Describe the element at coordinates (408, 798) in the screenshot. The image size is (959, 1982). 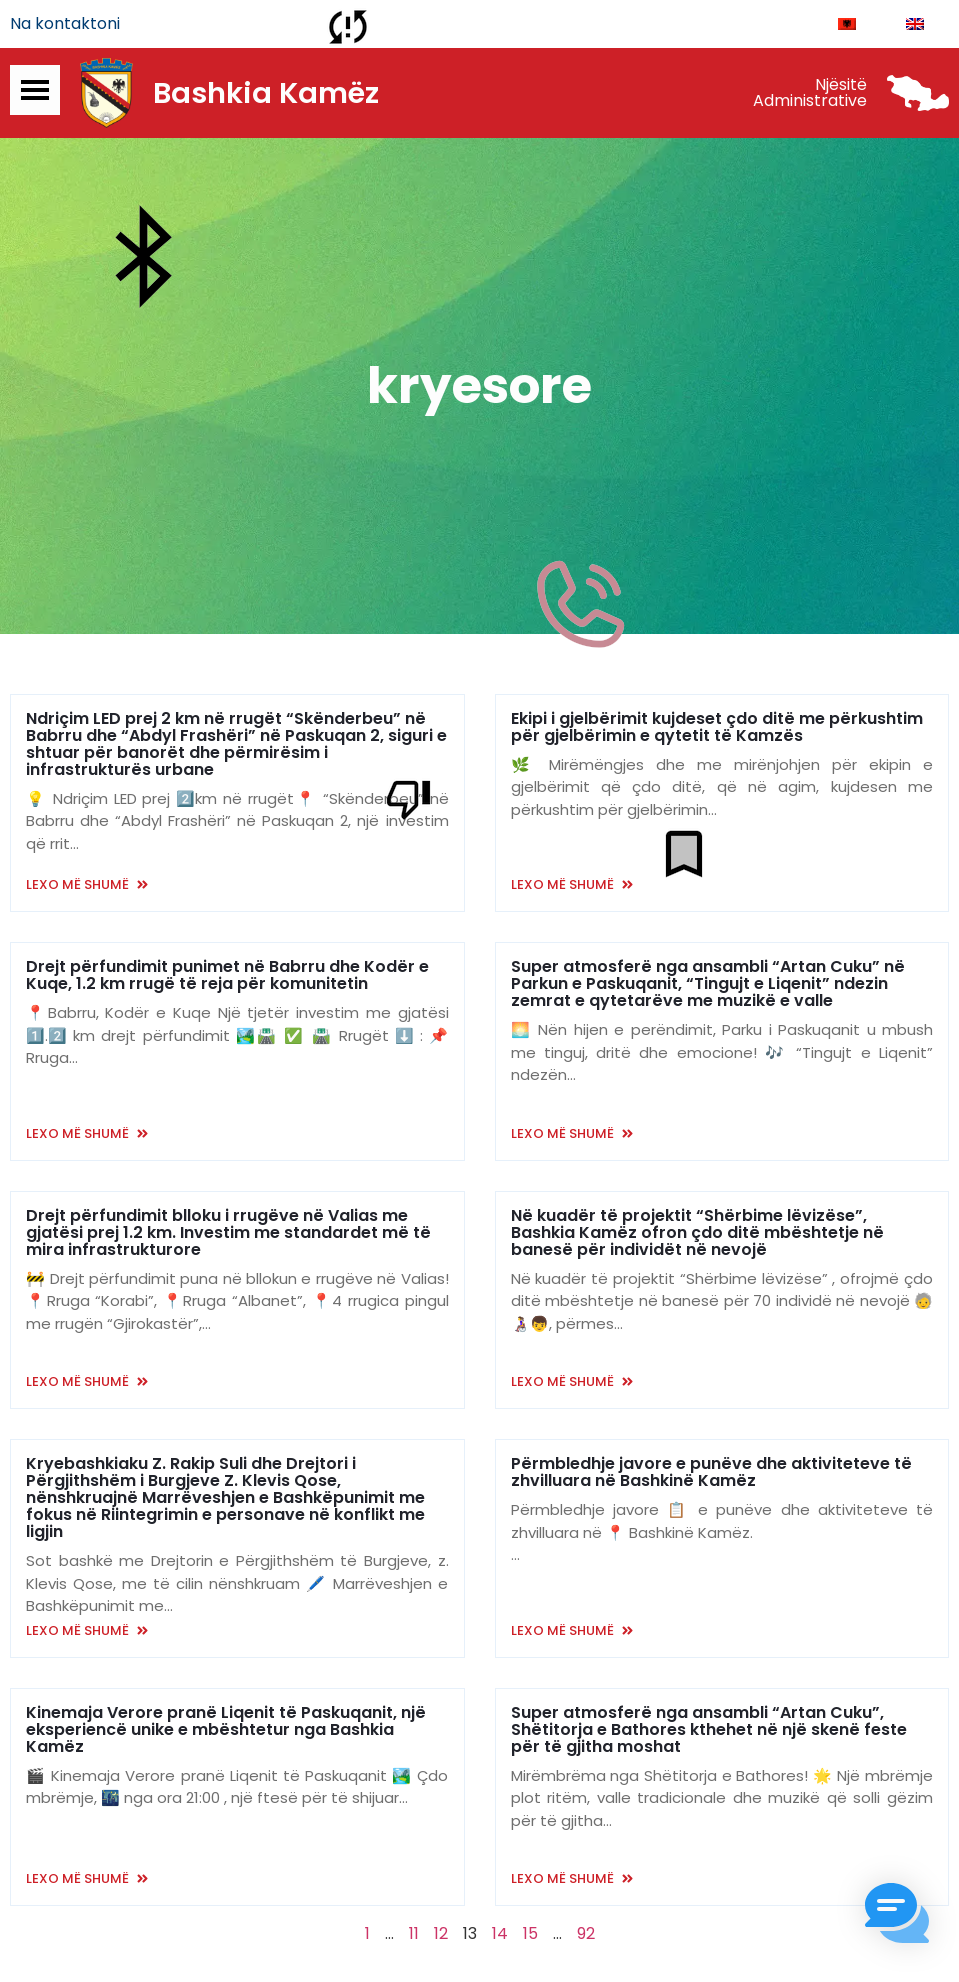
I see `dislike or downvote content` at that location.